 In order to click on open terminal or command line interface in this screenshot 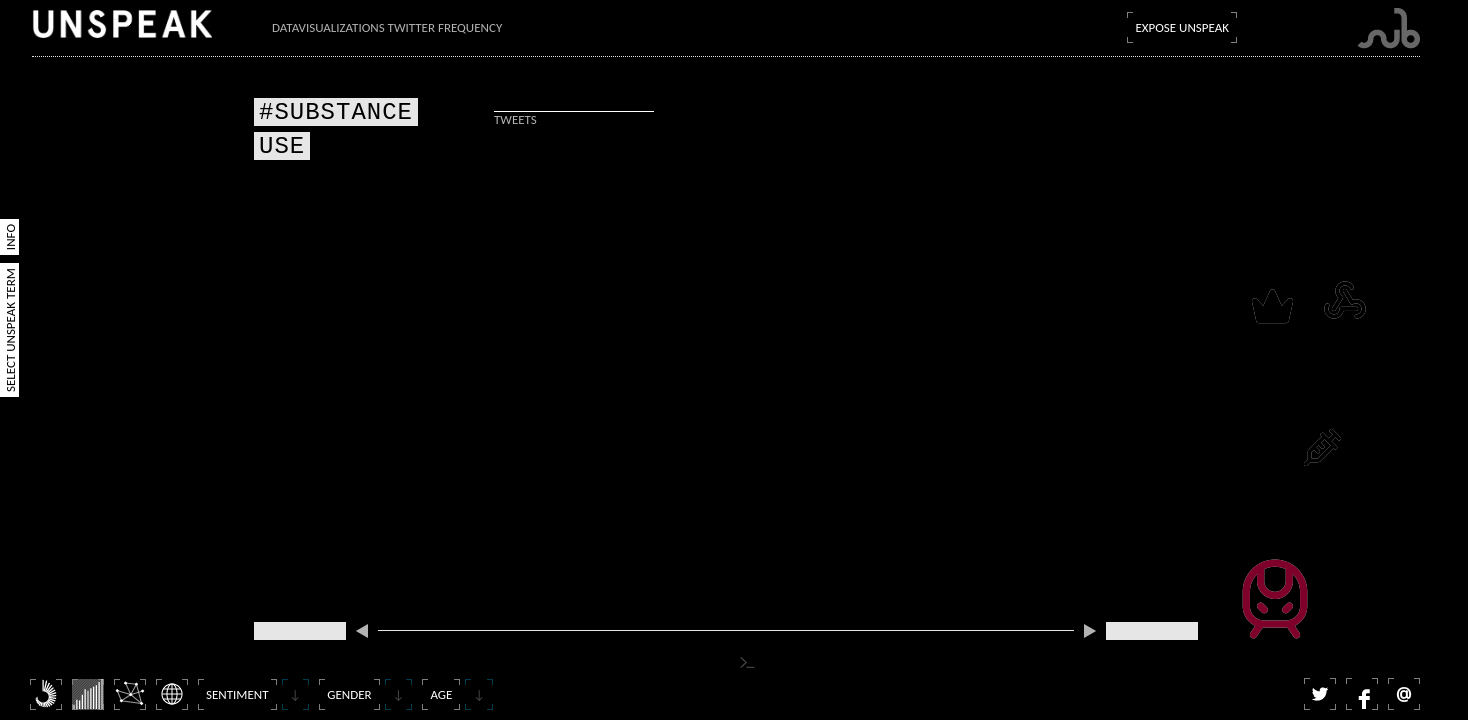, I will do `click(747, 662)`.